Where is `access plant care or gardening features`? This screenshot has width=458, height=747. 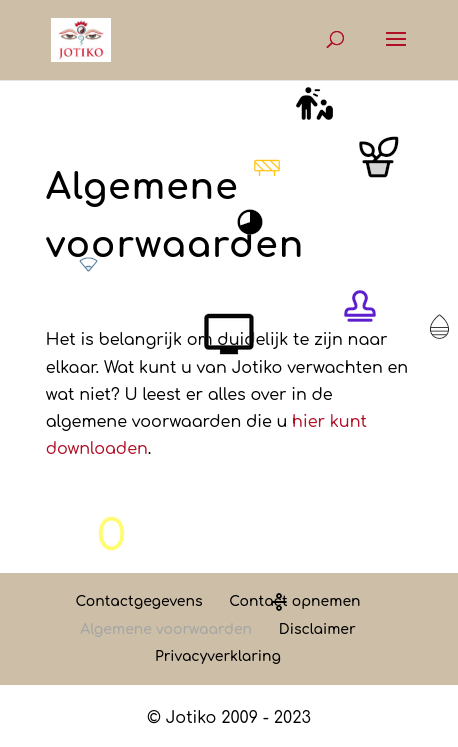
access plant care or gardening features is located at coordinates (378, 157).